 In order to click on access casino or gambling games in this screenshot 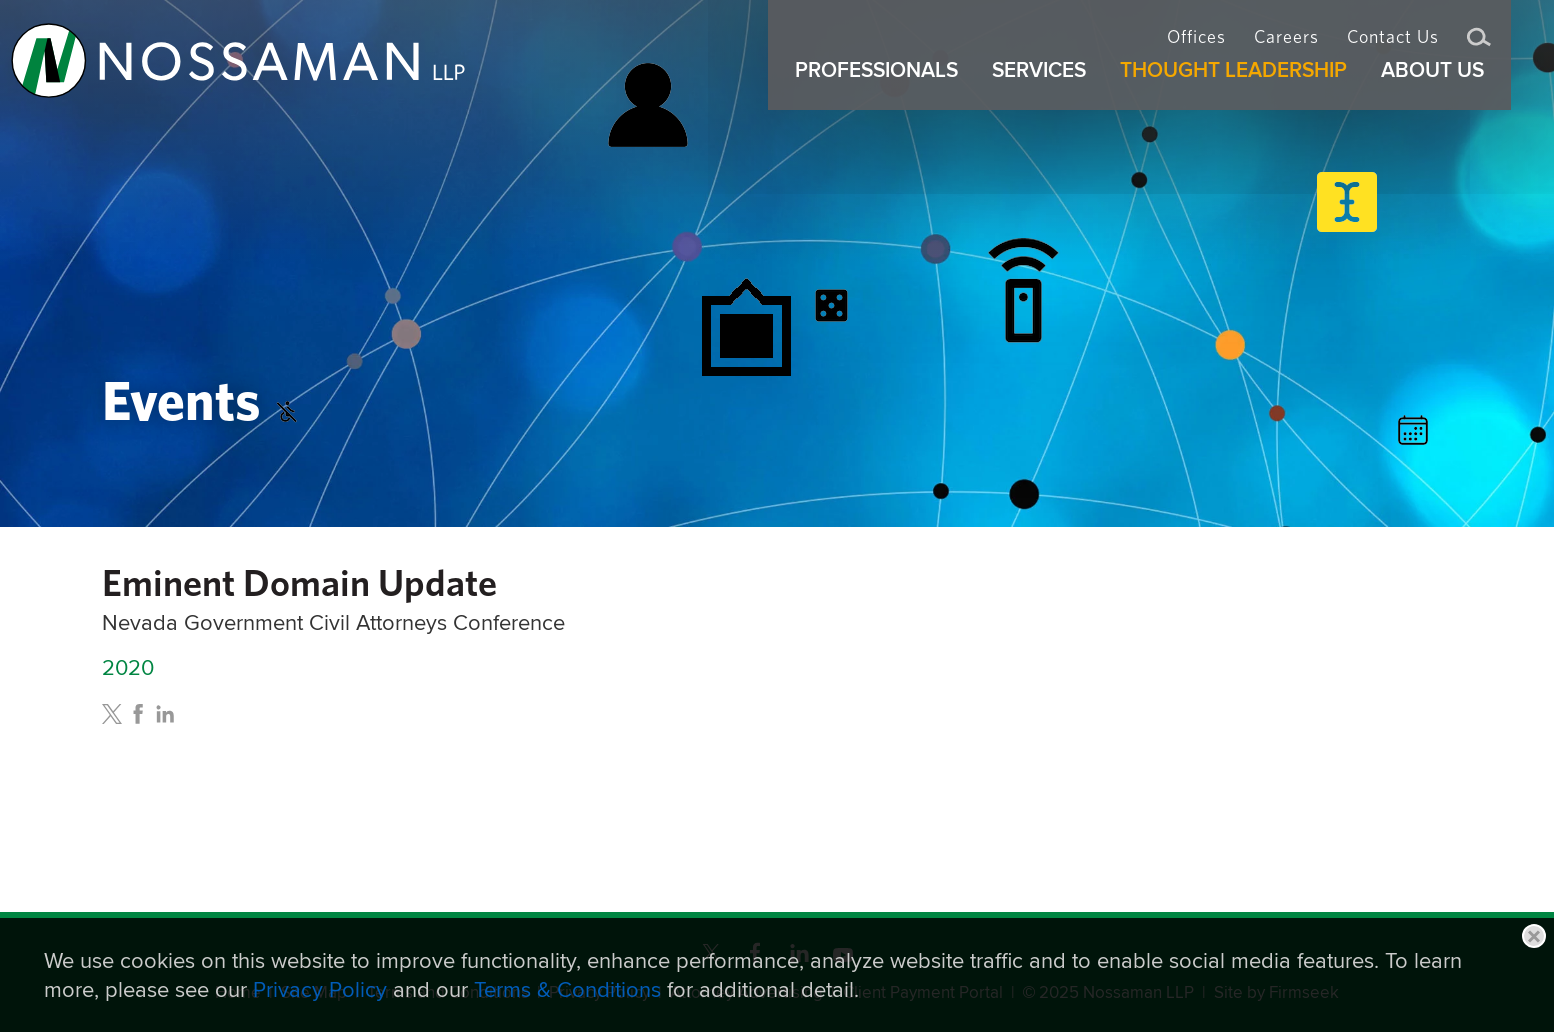, I will do `click(831, 305)`.